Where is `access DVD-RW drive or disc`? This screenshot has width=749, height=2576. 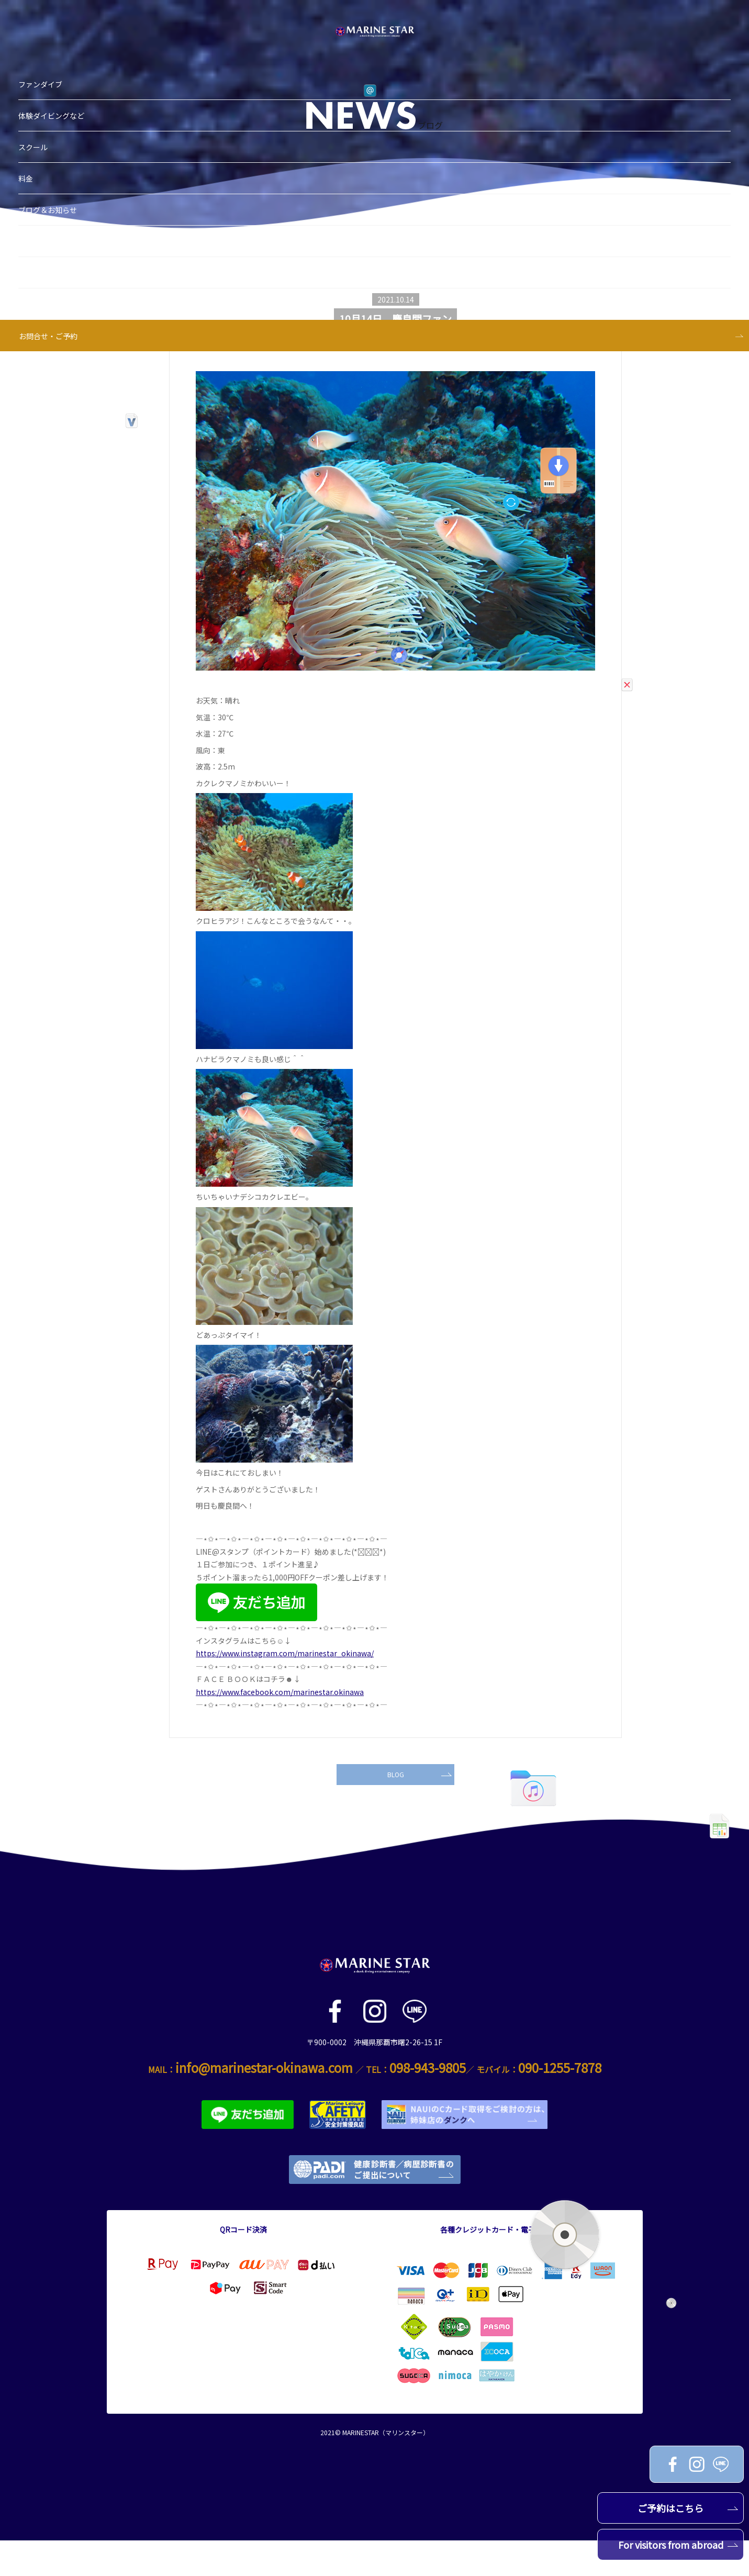 access DVD-RW drive or disc is located at coordinates (671, 2303).